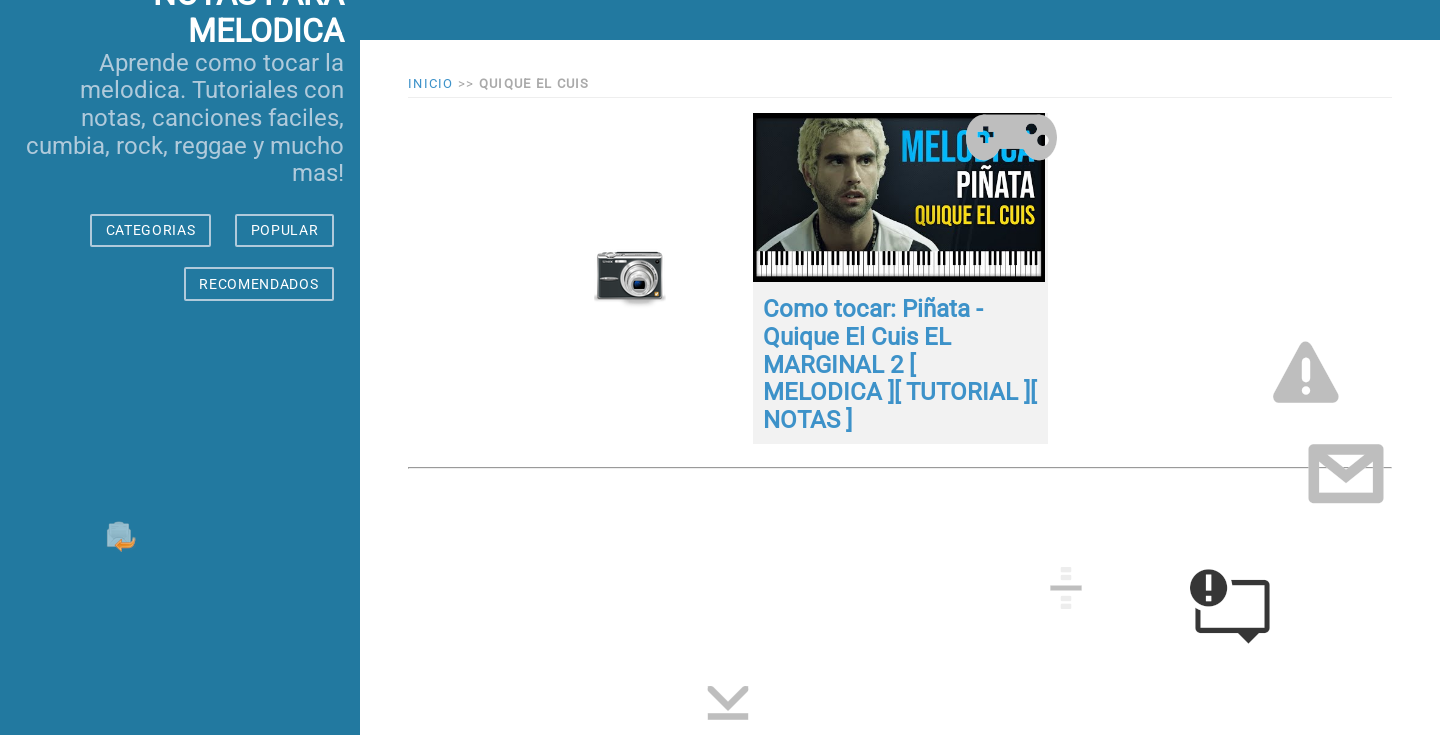 This screenshot has width=1440, height=735. Describe the element at coordinates (1232, 606) in the screenshot. I see `manage notification settings` at that location.